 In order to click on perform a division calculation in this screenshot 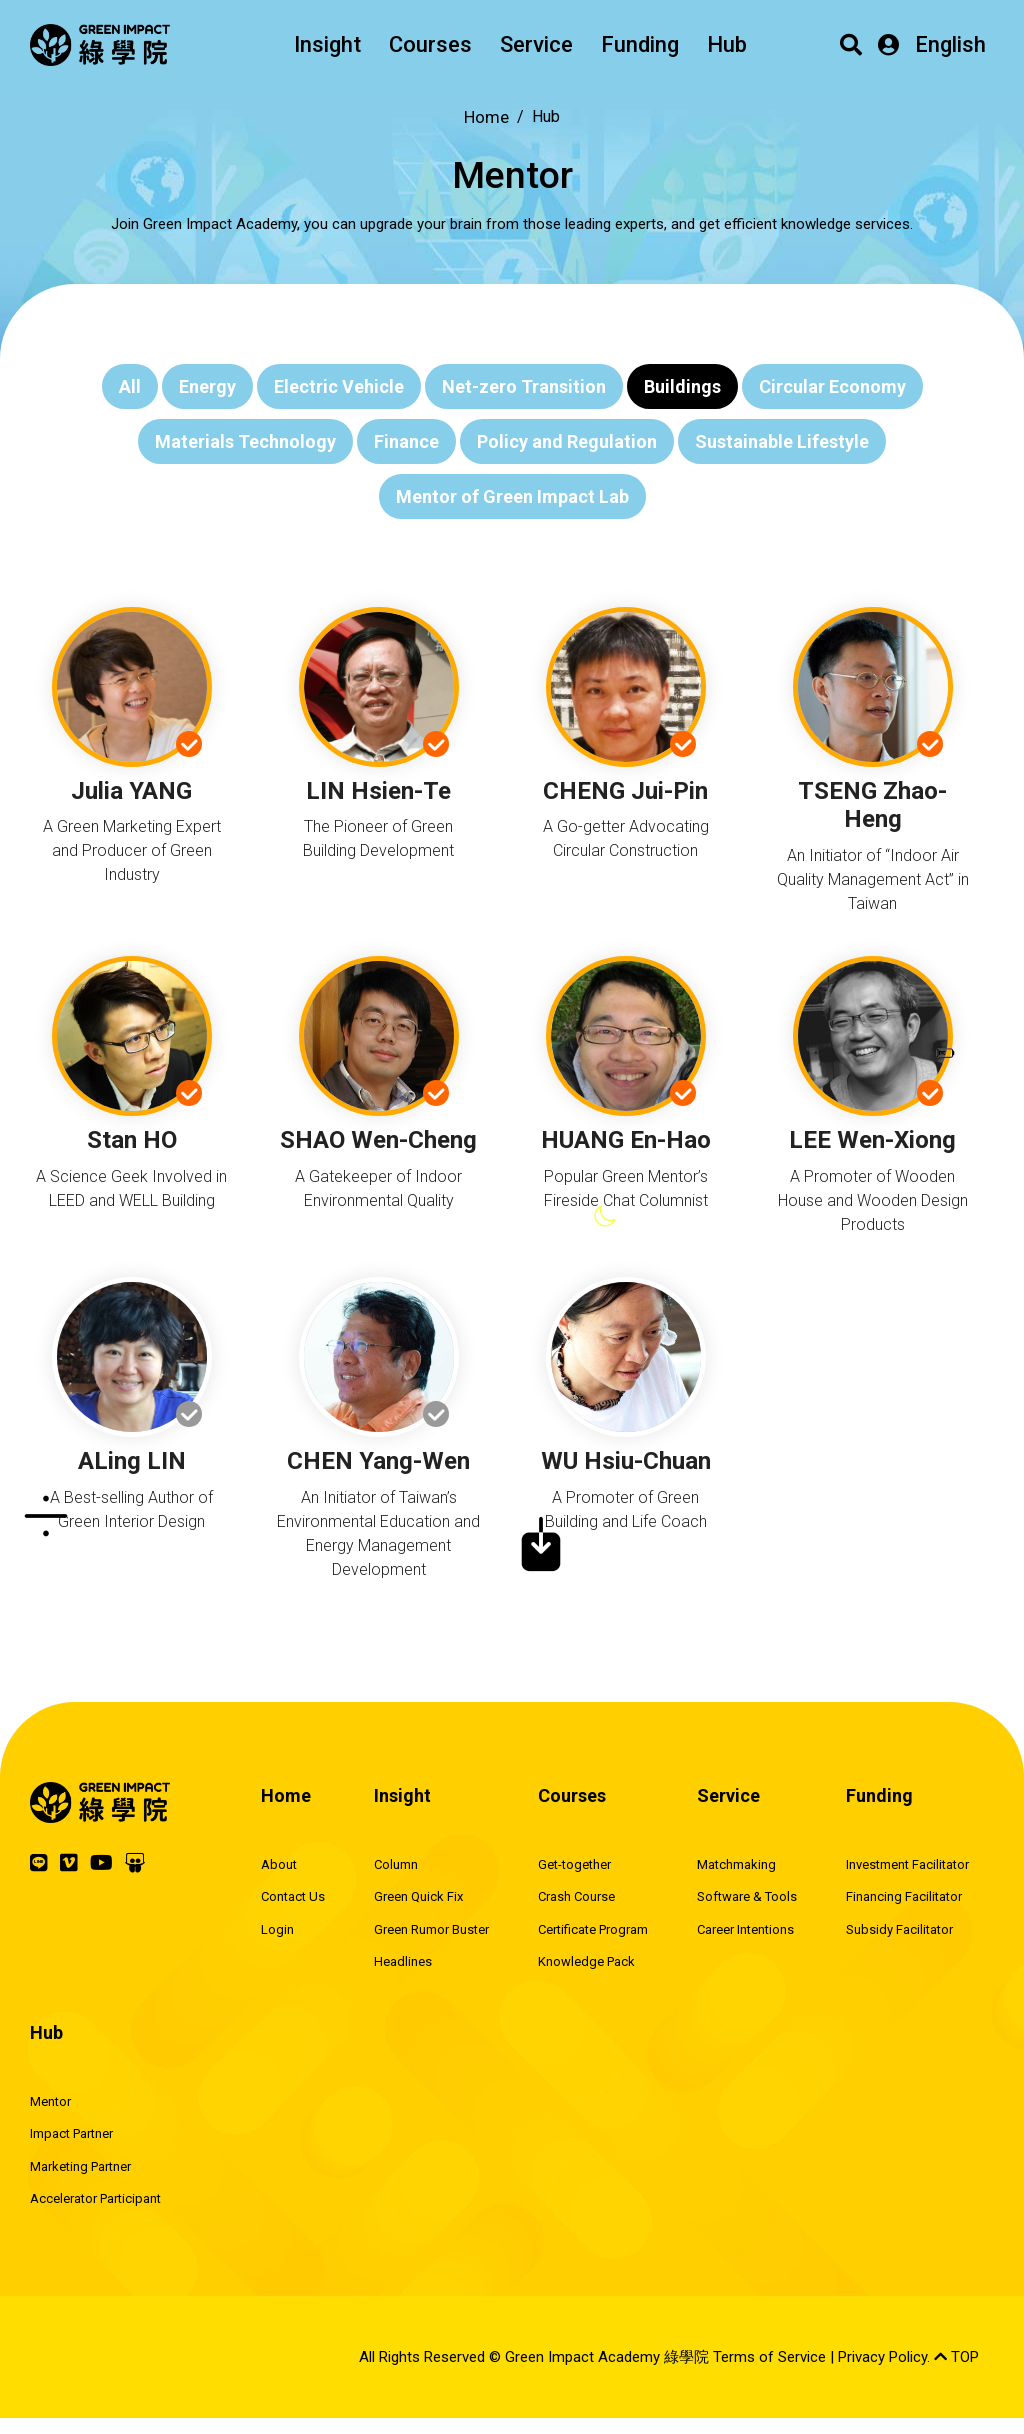, I will do `click(46, 1516)`.